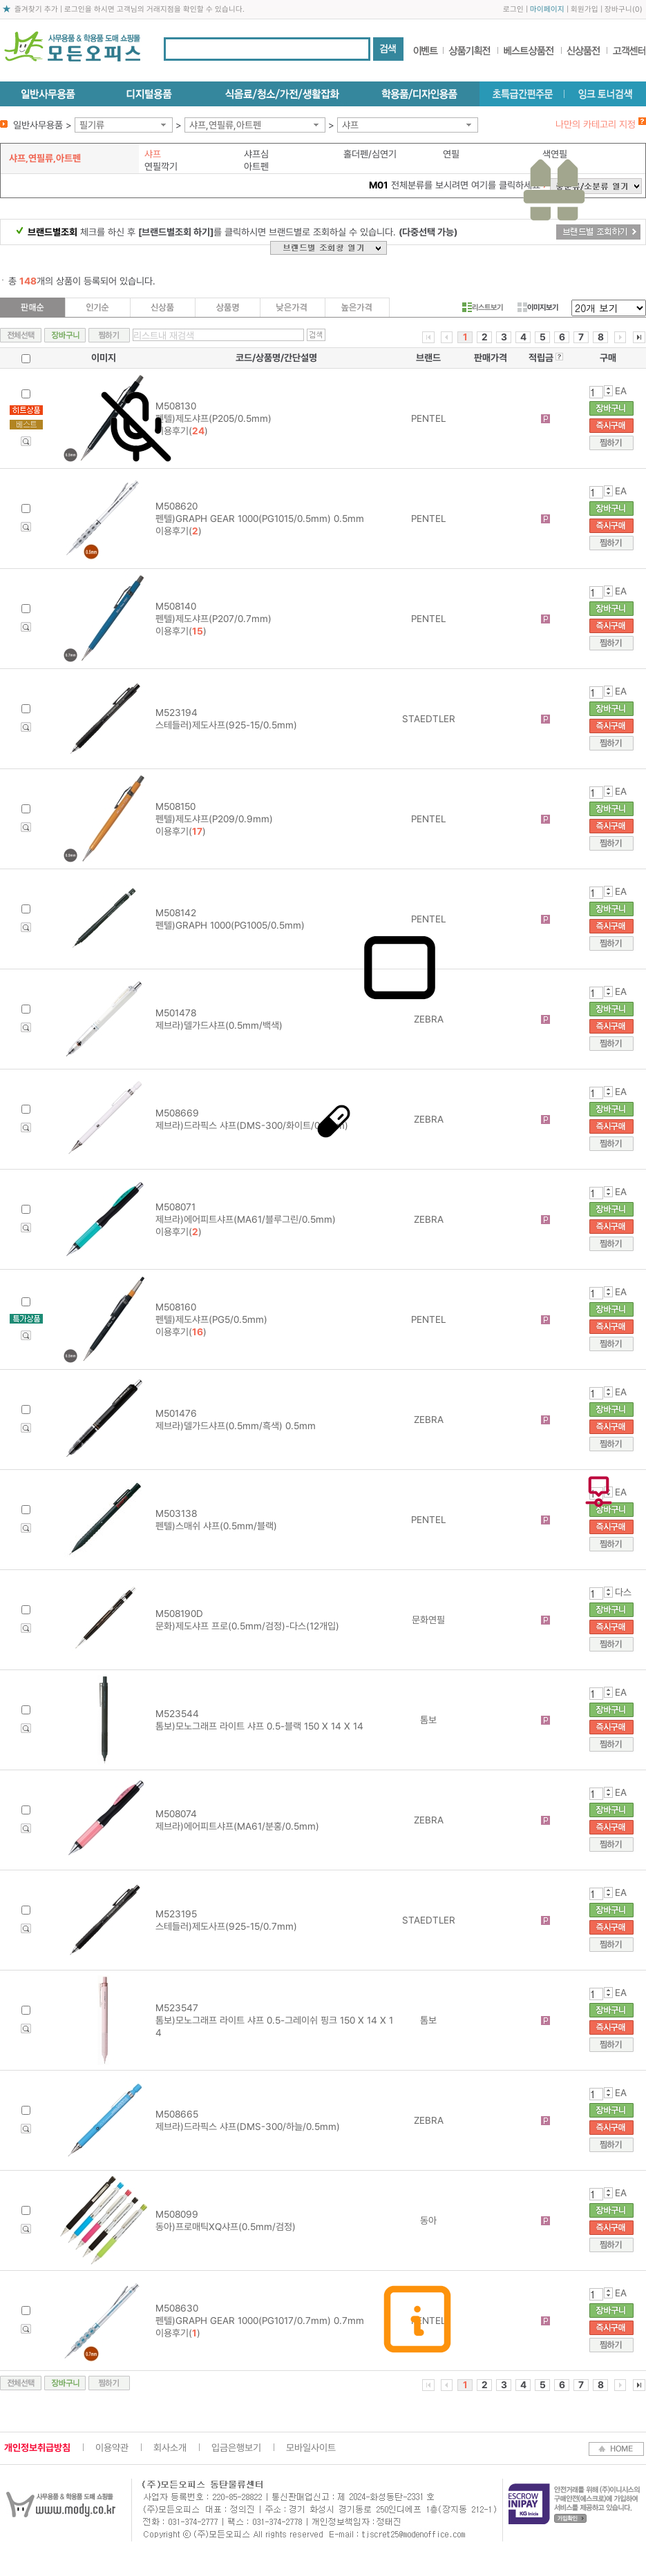 This screenshot has height=2576, width=646. Describe the element at coordinates (598, 1491) in the screenshot. I see `view event details on timeline` at that location.